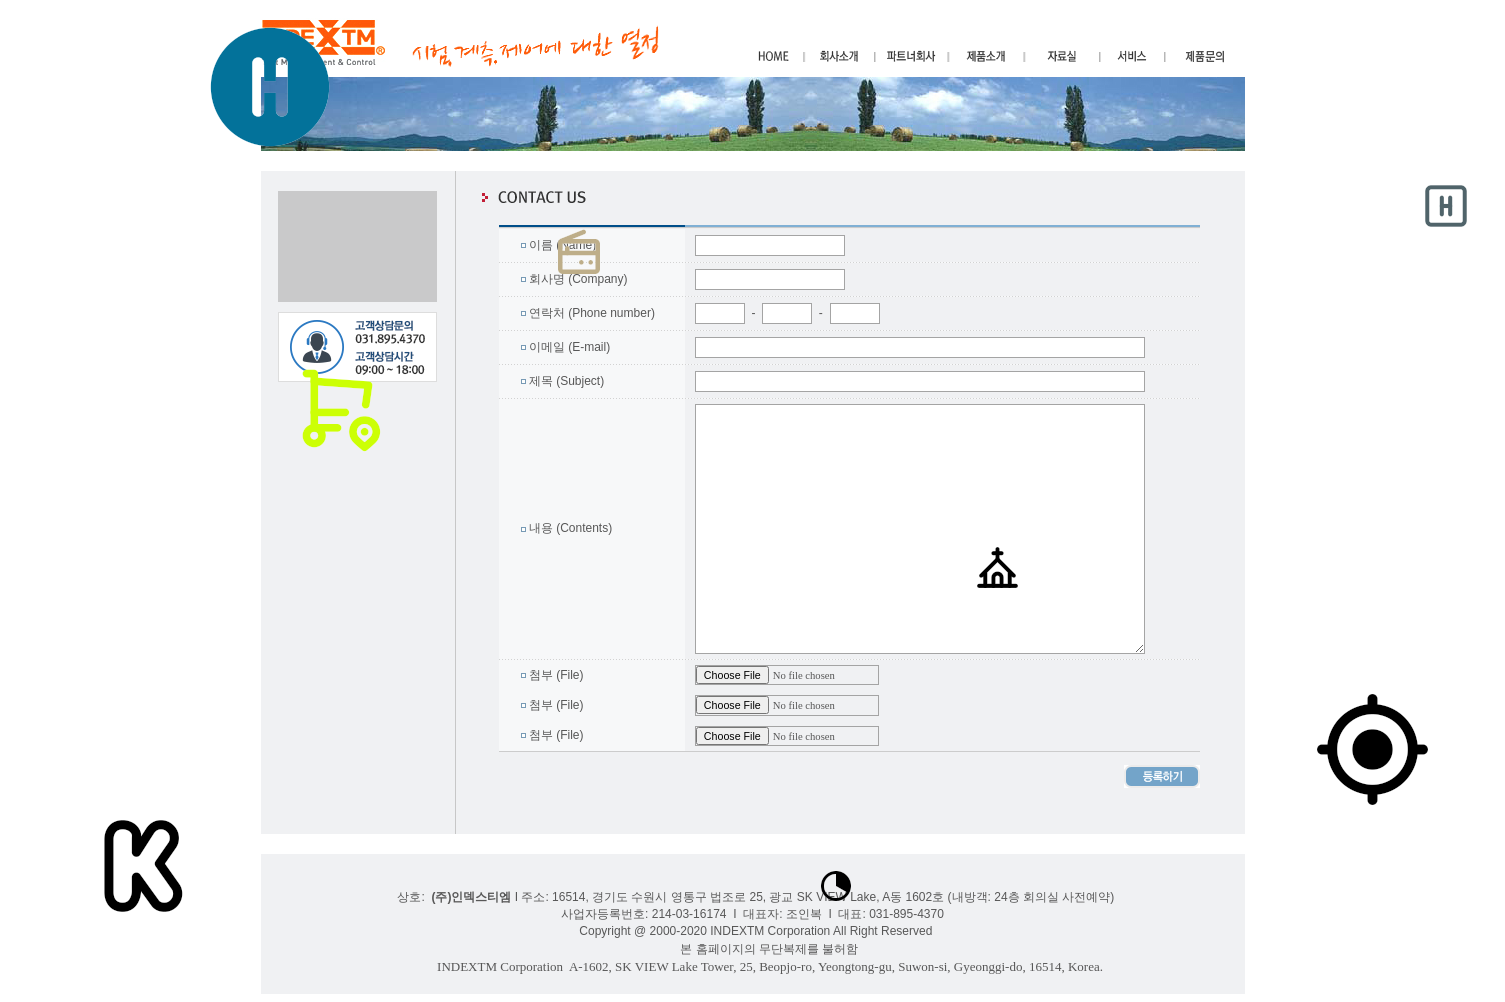  What do you see at coordinates (579, 253) in the screenshot?
I see `open radio or audio streaming app` at bounding box center [579, 253].